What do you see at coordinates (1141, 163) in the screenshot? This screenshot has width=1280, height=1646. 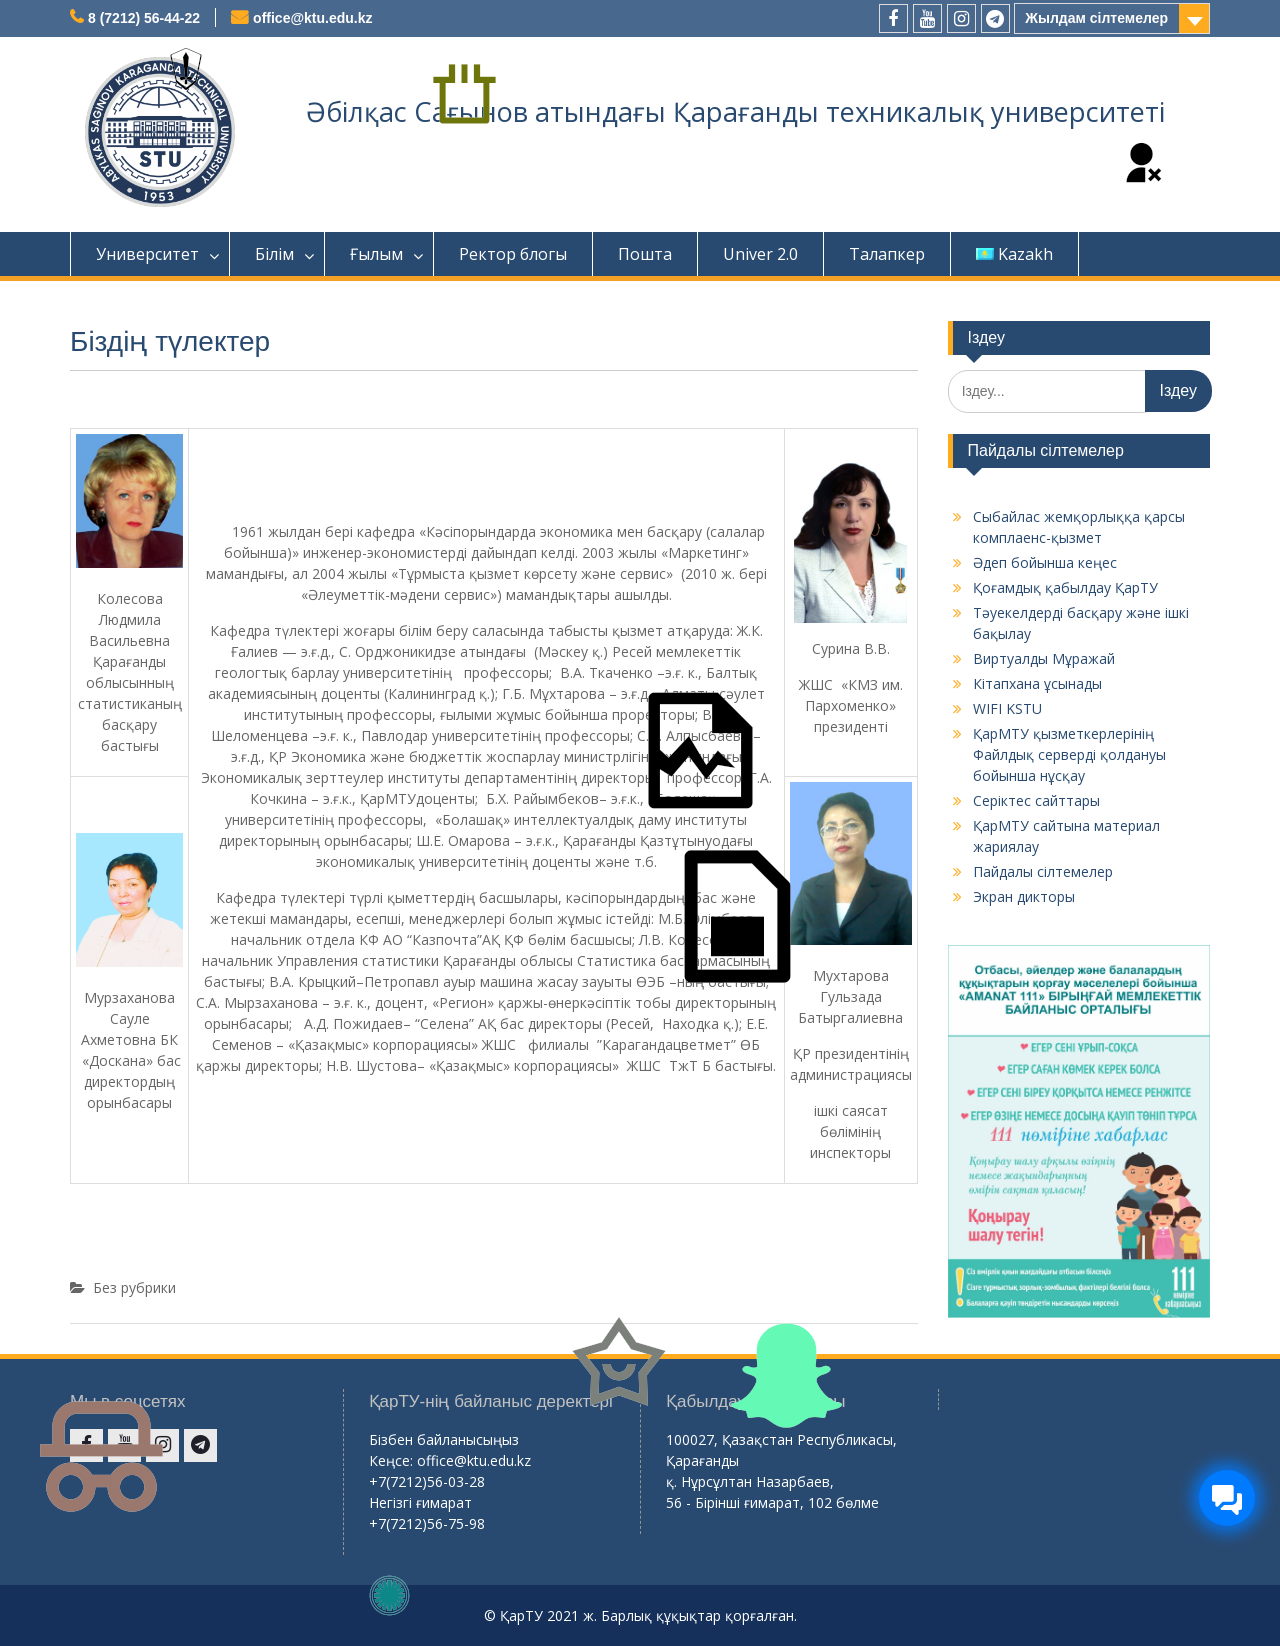 I see `unfollow a user` at bounding box center [1141, 163].